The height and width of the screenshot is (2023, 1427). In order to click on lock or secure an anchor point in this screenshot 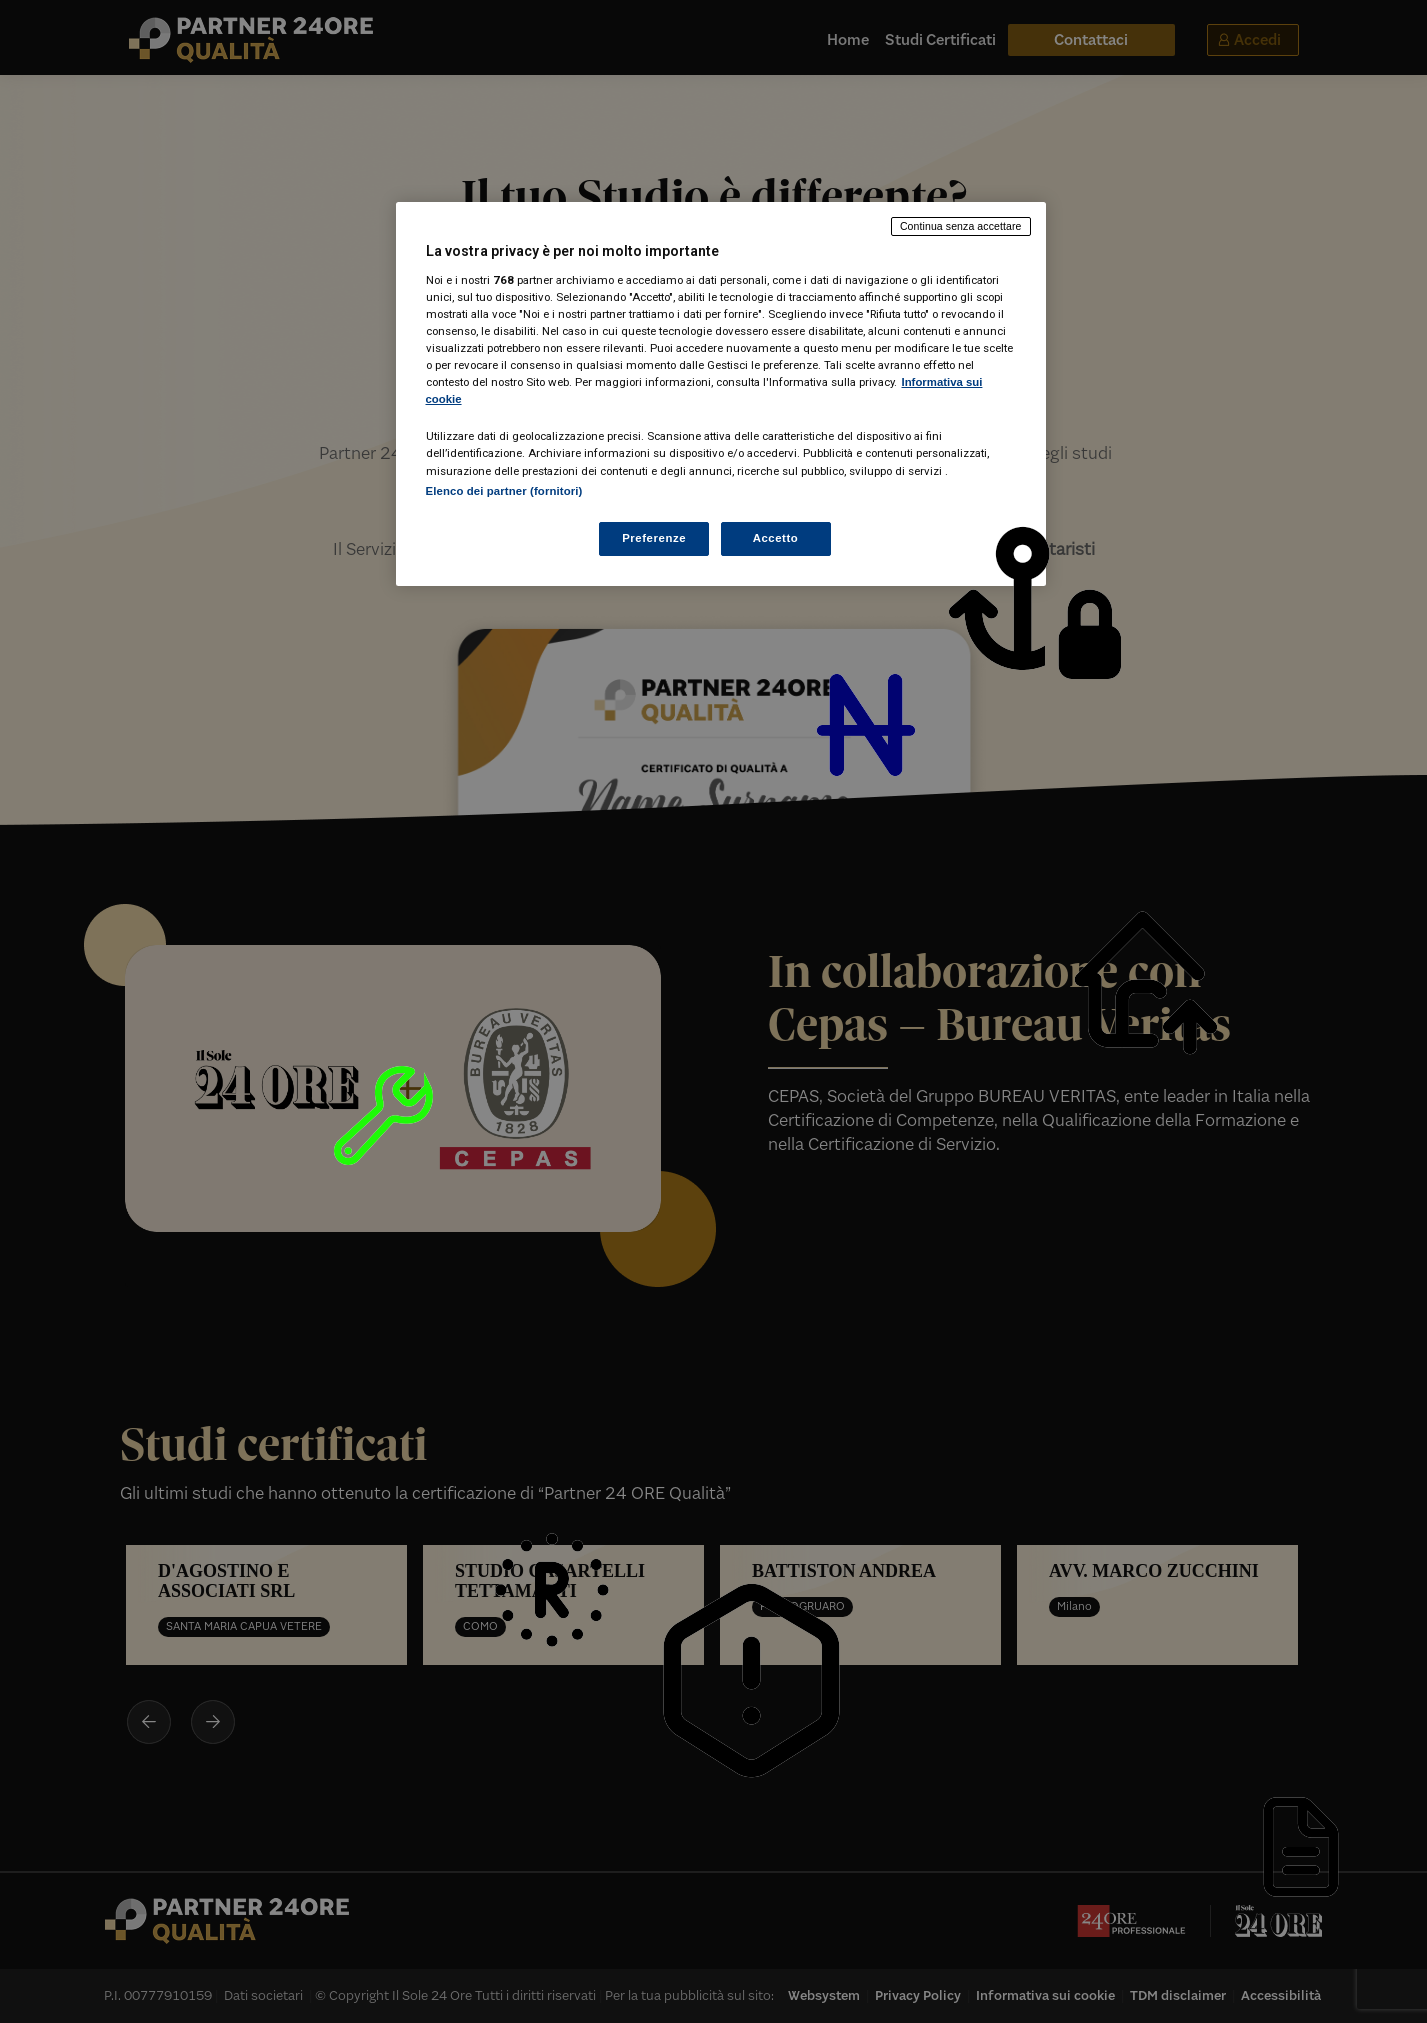, I will do `click(1031, 598)`.